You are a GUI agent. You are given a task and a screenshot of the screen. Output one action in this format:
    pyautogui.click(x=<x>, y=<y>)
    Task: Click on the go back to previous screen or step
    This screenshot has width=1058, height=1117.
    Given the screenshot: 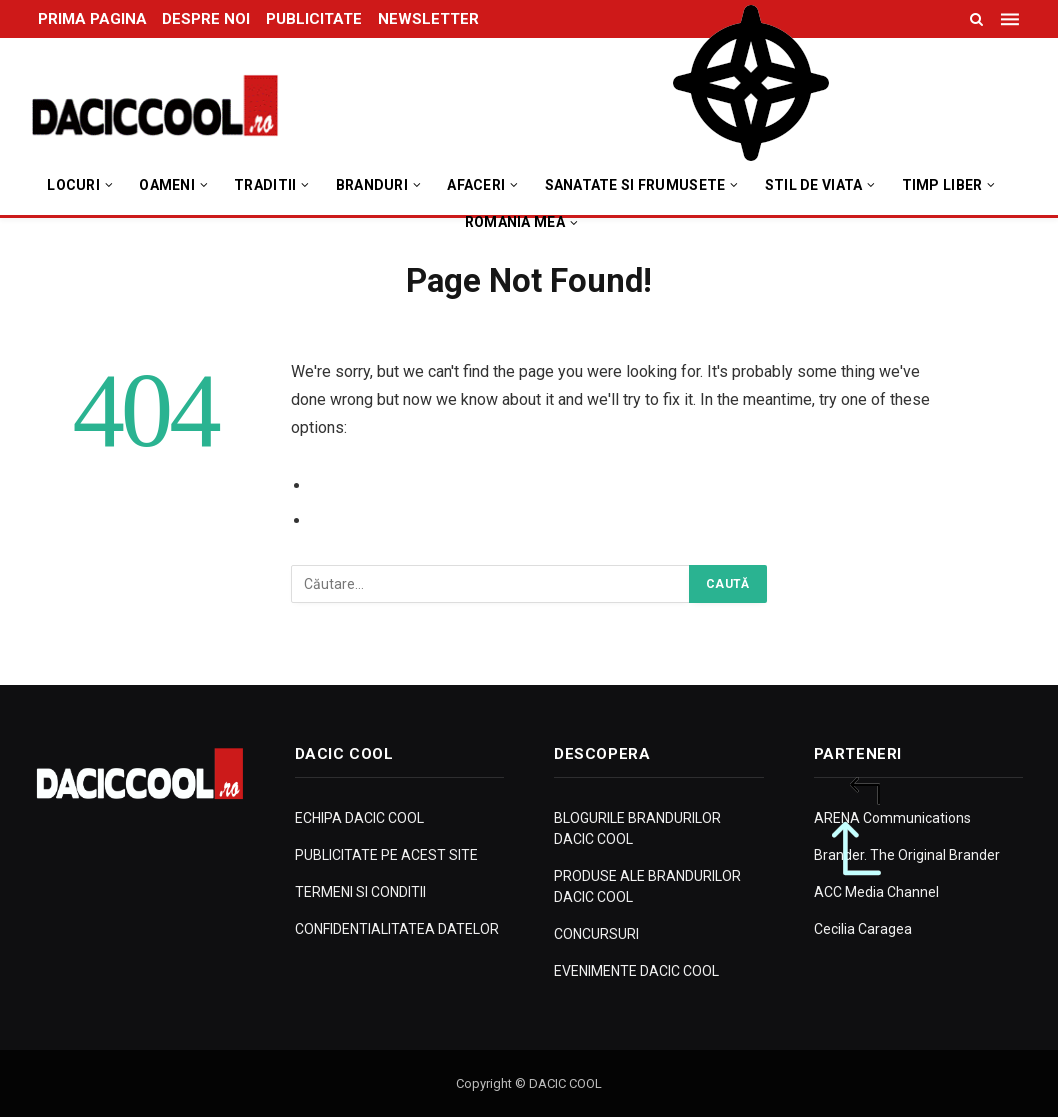 What is the action you would take?
    pyautogui.click(x=865, y=791)
    